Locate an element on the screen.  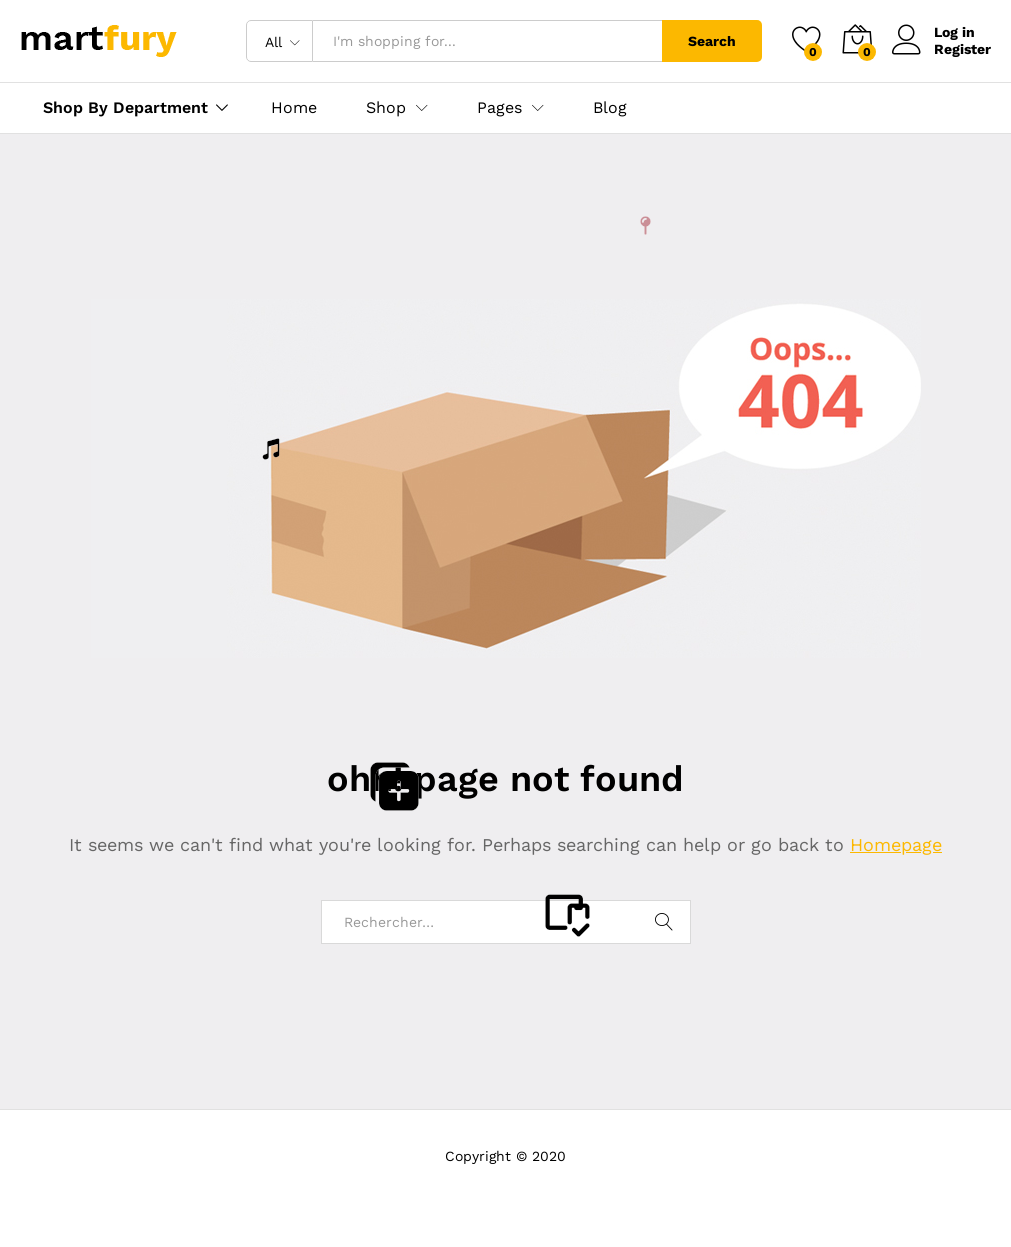
duplicate or copy an item is located at coordinates (394, 786).